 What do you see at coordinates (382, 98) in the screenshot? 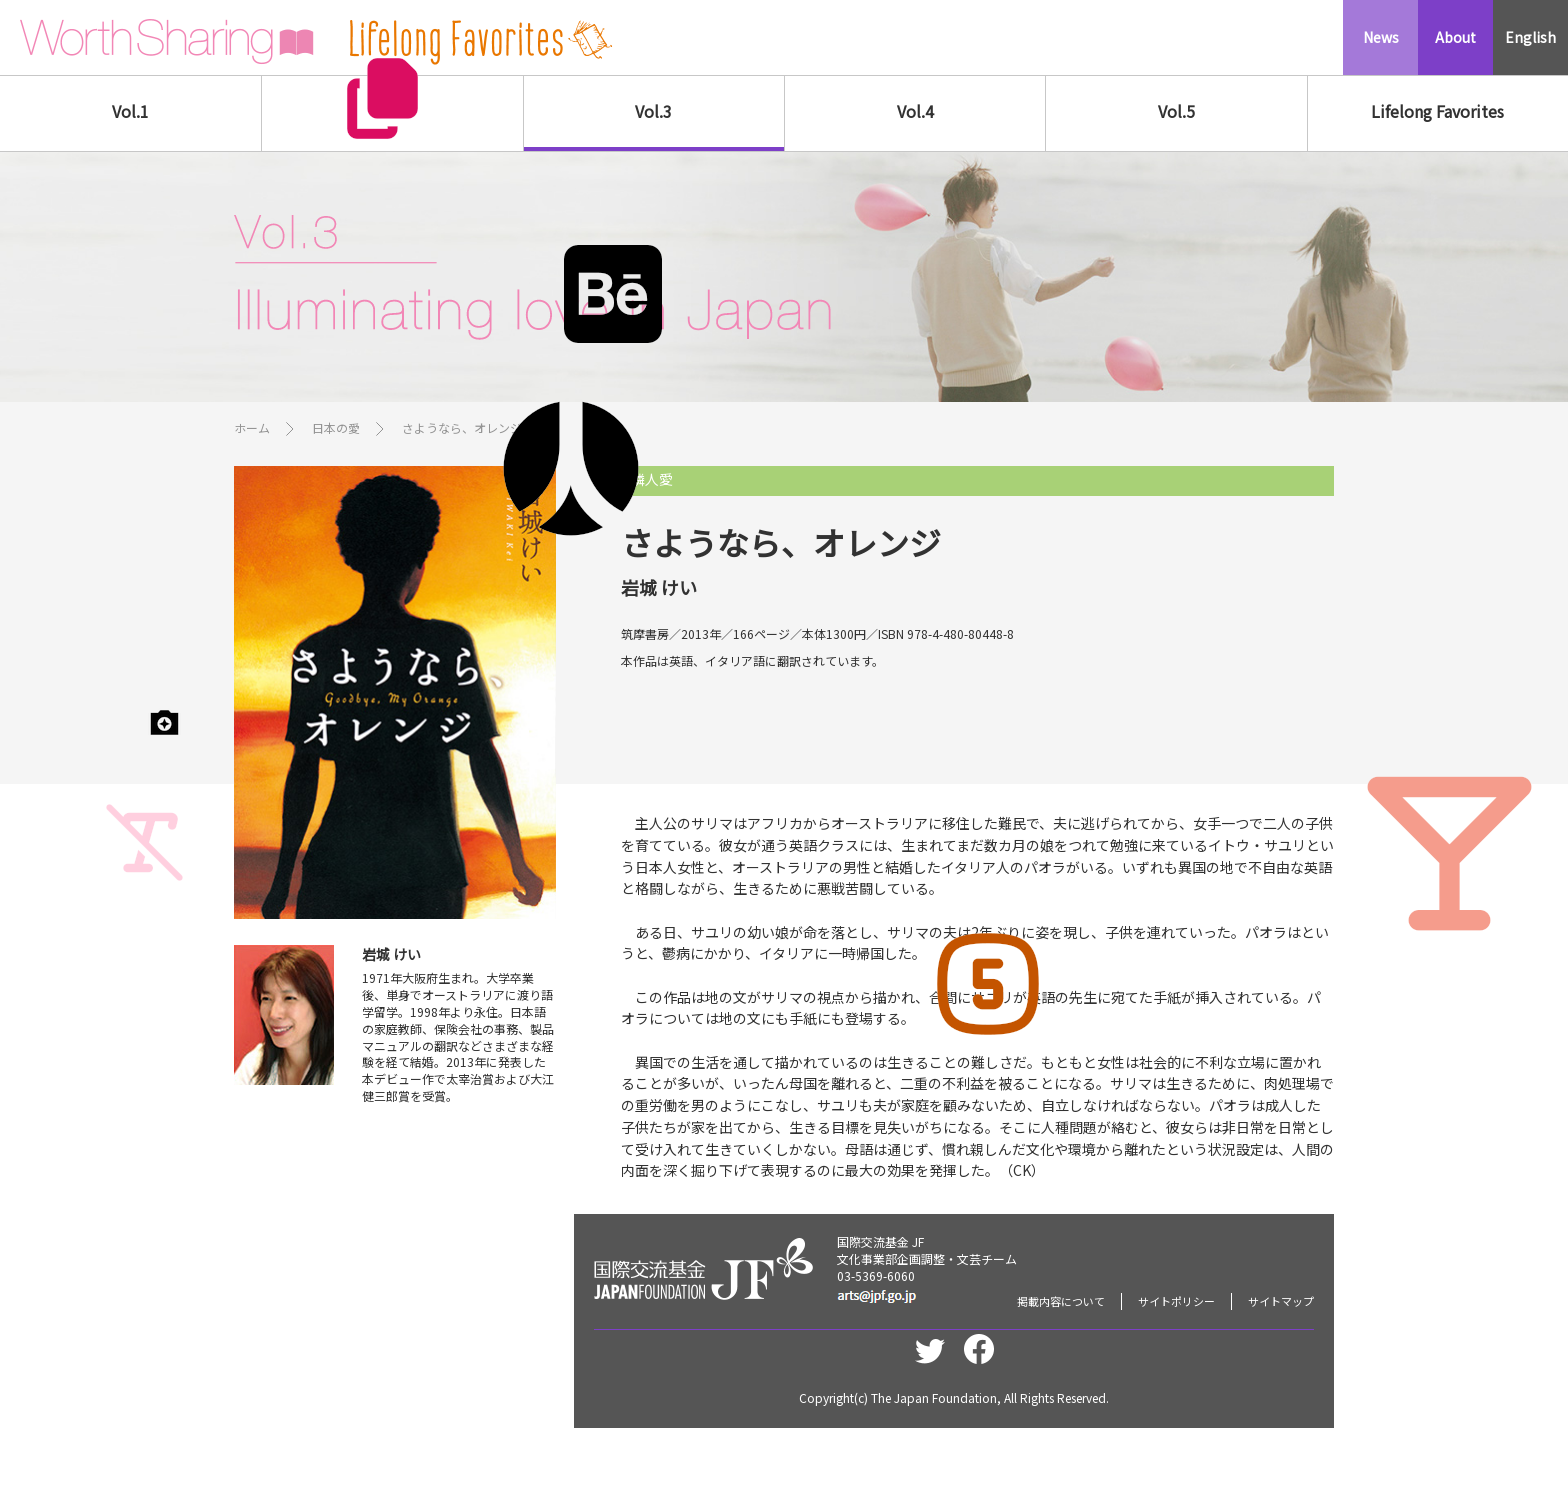
I see `copy to clipboard` at bounding box center [382, 98].